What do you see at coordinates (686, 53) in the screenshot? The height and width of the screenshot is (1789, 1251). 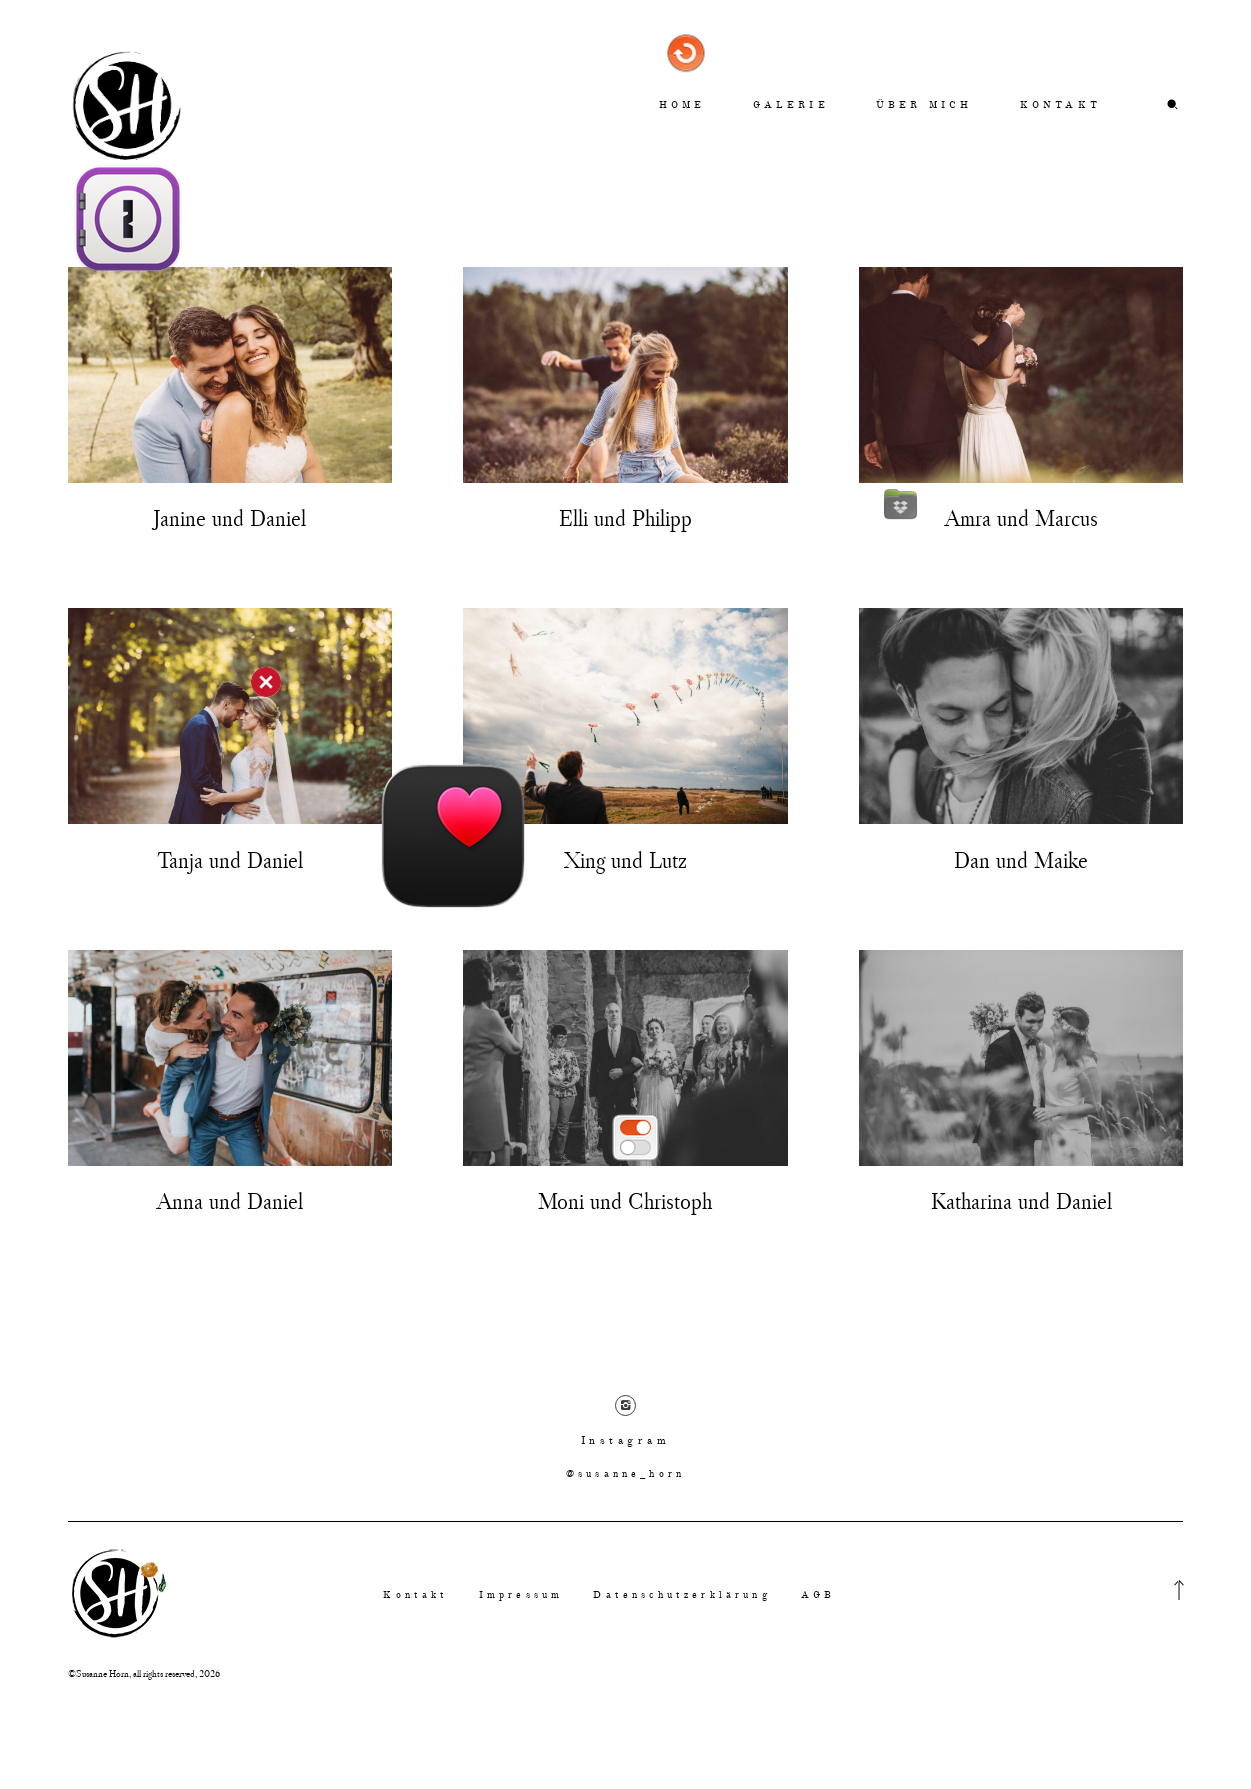 I see `open livepatch settings to manage kernel updates` at bounding box center [686, 53].